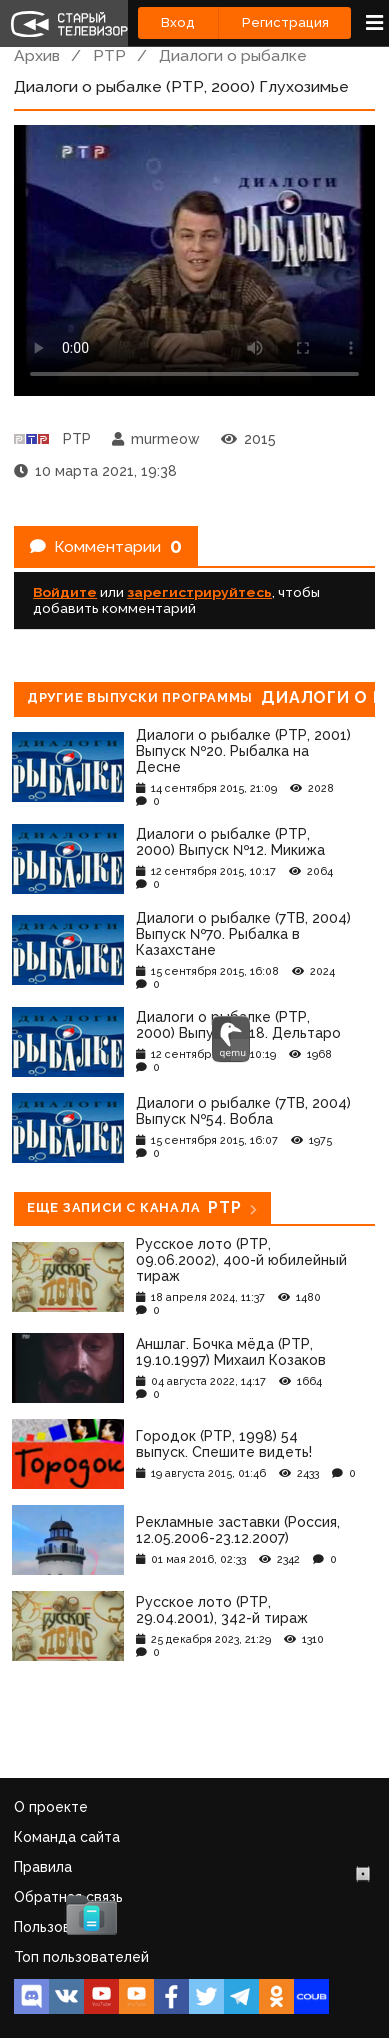  What do you see at coordinates (363, 1874) in the screenshot?
I see `mac pro desktop computer` at bounding box center [363, 1874].